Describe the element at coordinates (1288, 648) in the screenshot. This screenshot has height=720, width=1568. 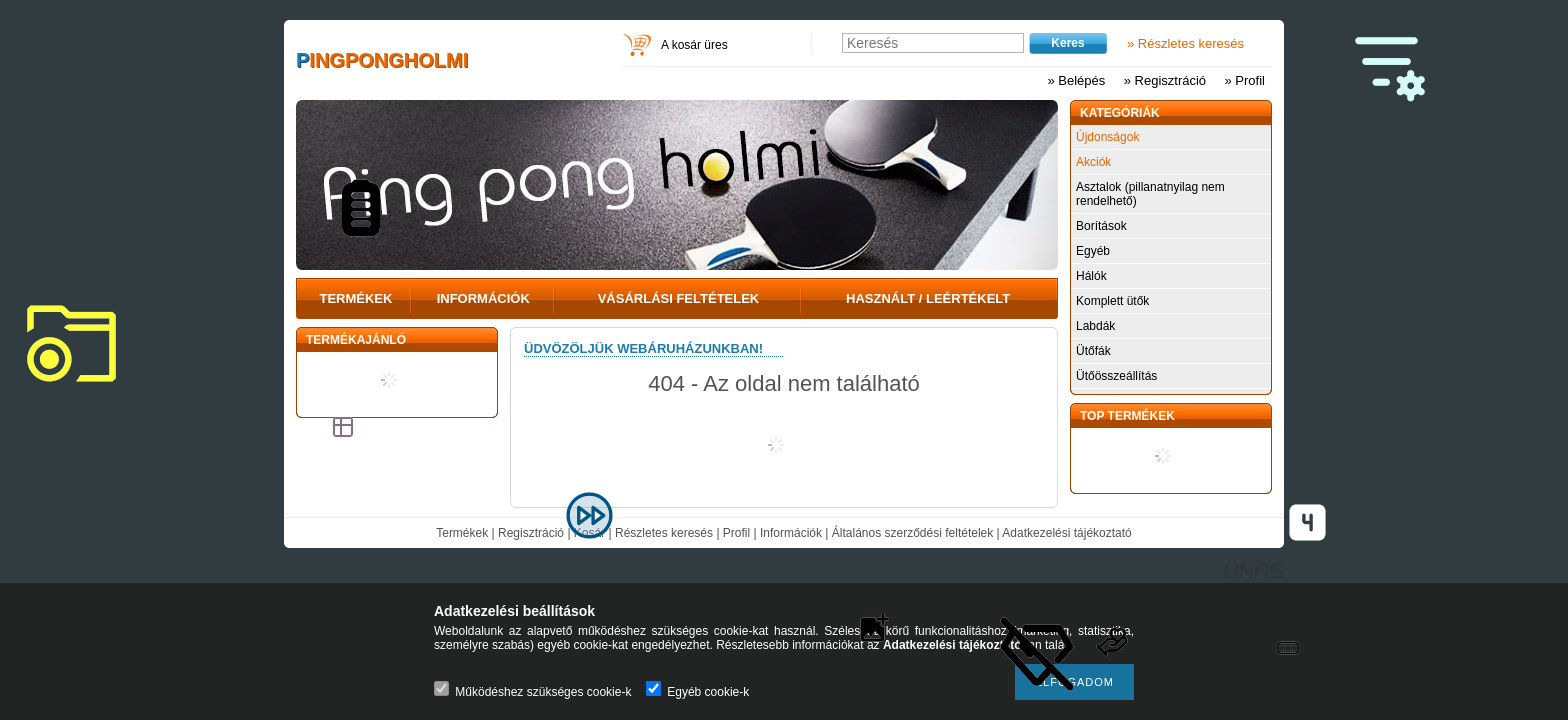
I see `open the on-screen keyboard` at that location.